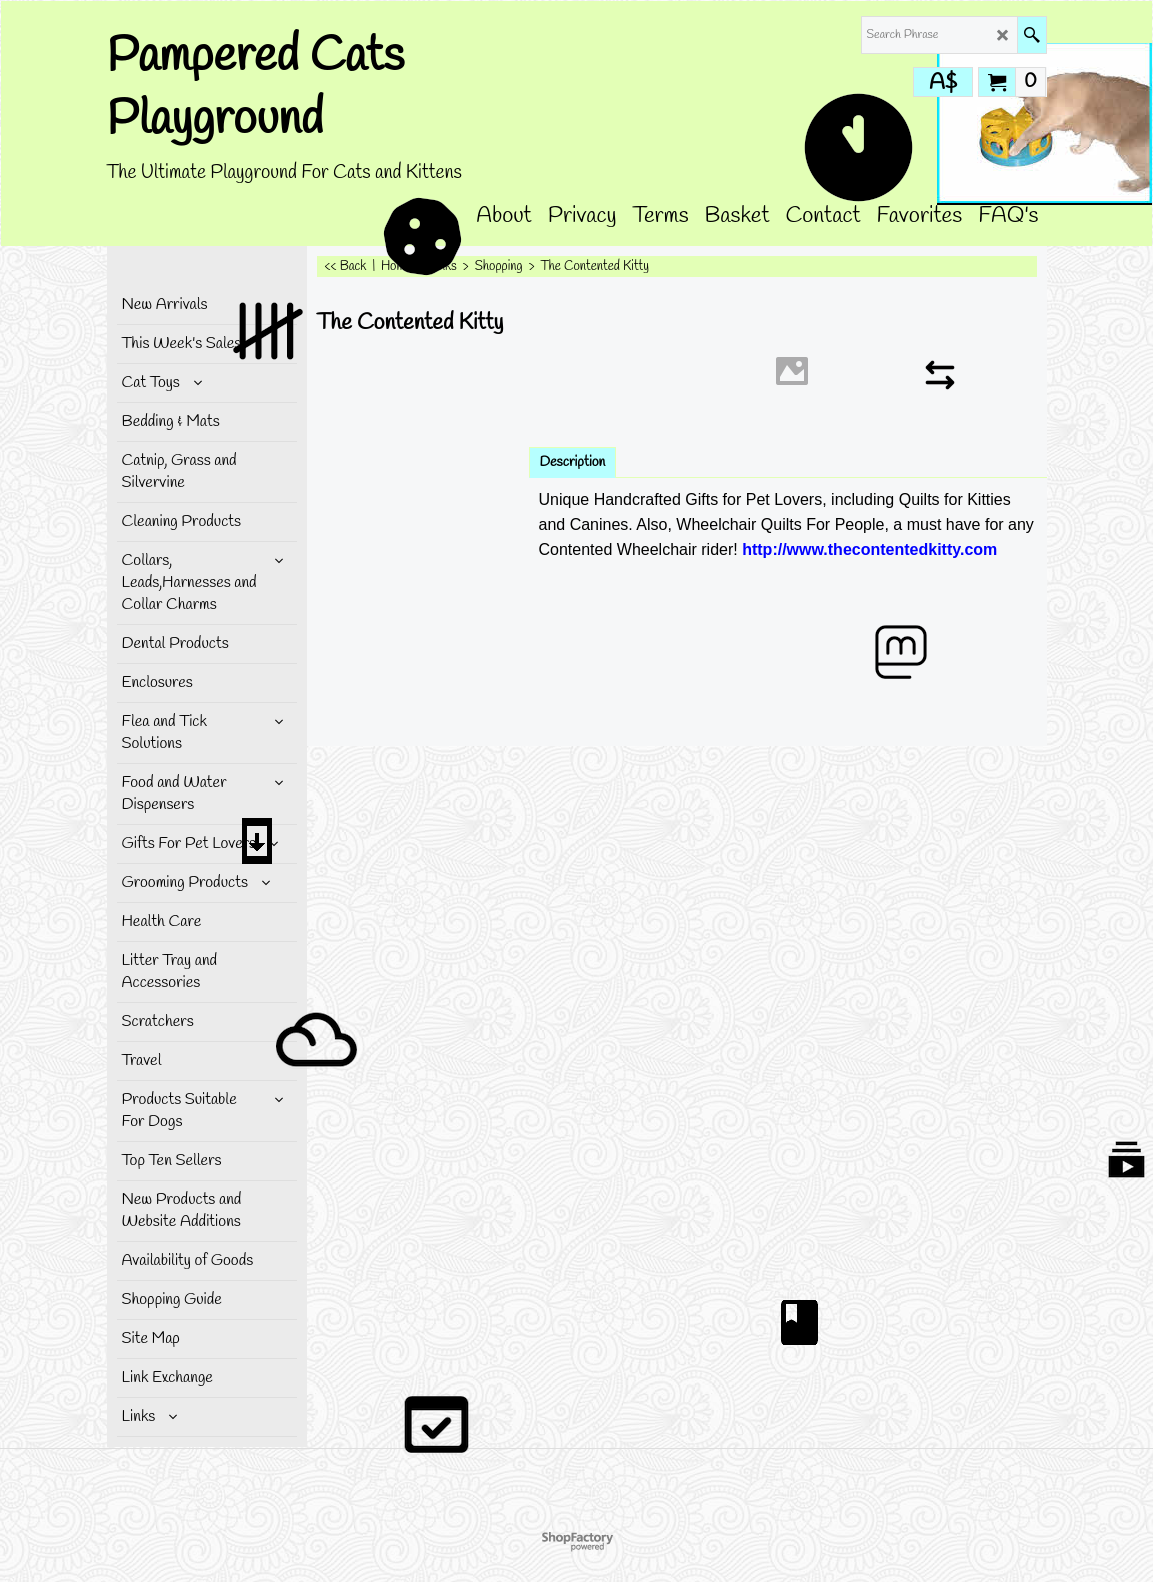  Describe the element at coordinates (257, 841) in the screenshot. I see `system update available for download` at that location.